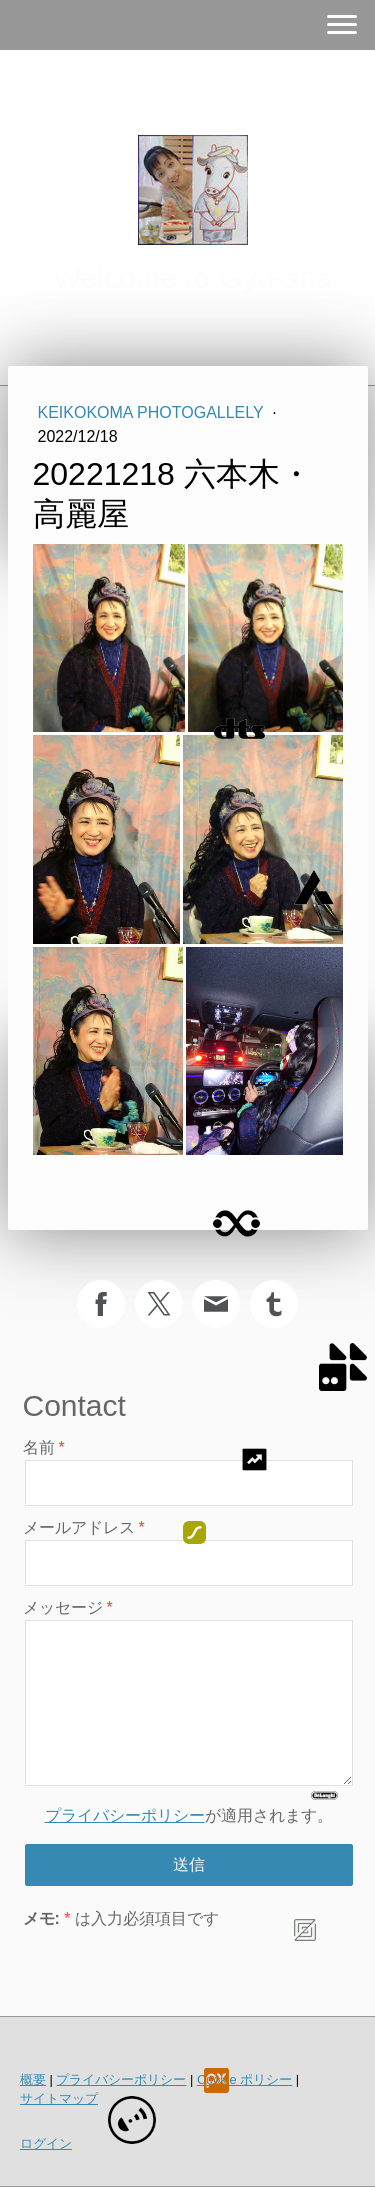  Describe the element at coordinates (343, 1367) in the screenshot. I see `open the Firefish app` at that location.